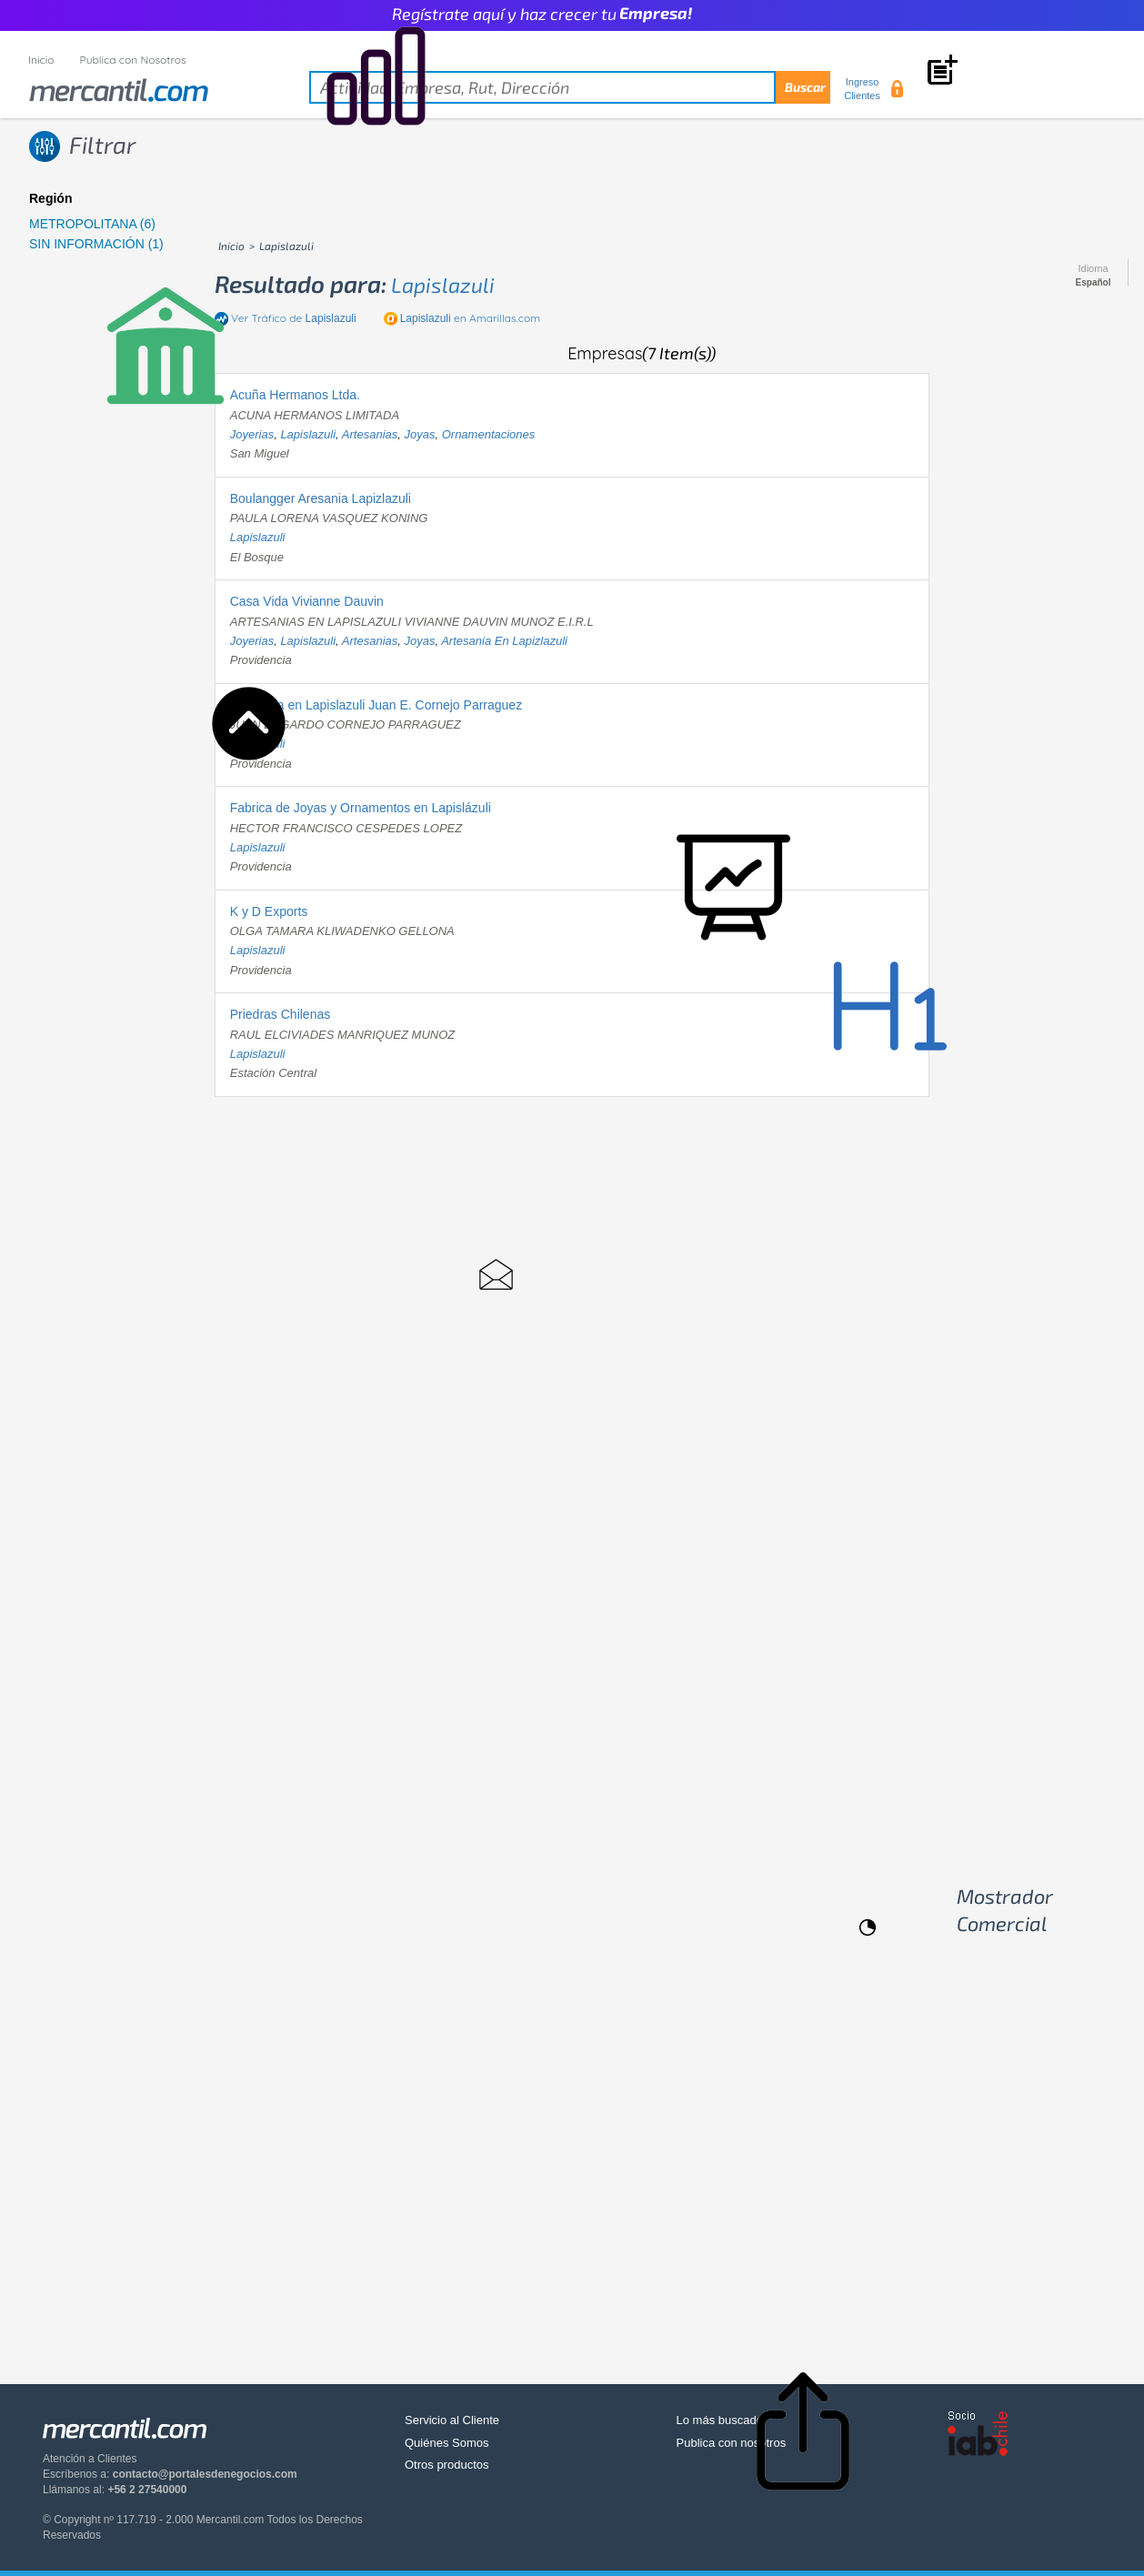 The width and height of the screenshot is (1144, 2576). What do you see at coordinates (248, 723) in the screenshot?
I see `scroll to top of page` at bounding box center [248, 723].